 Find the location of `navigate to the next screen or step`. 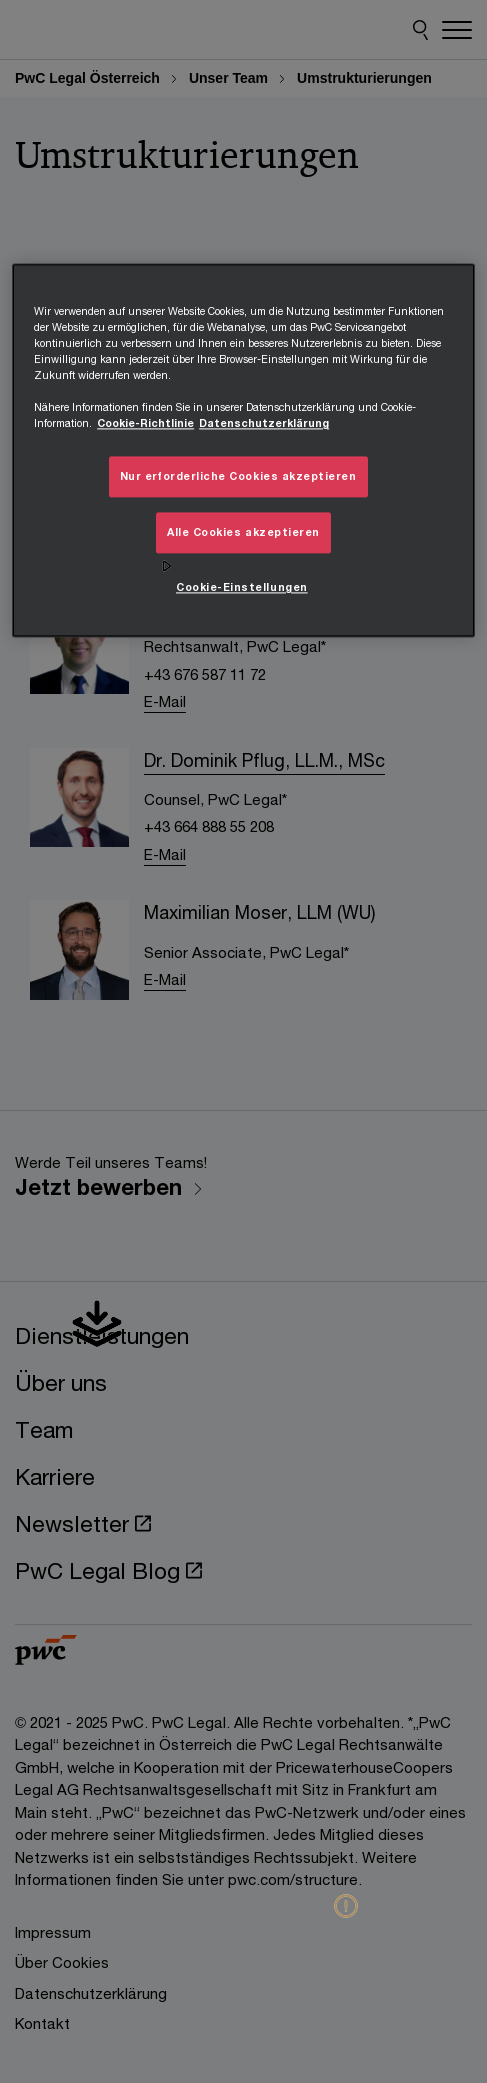

navigate to the next screen or step is located at coordinates (166, 566).